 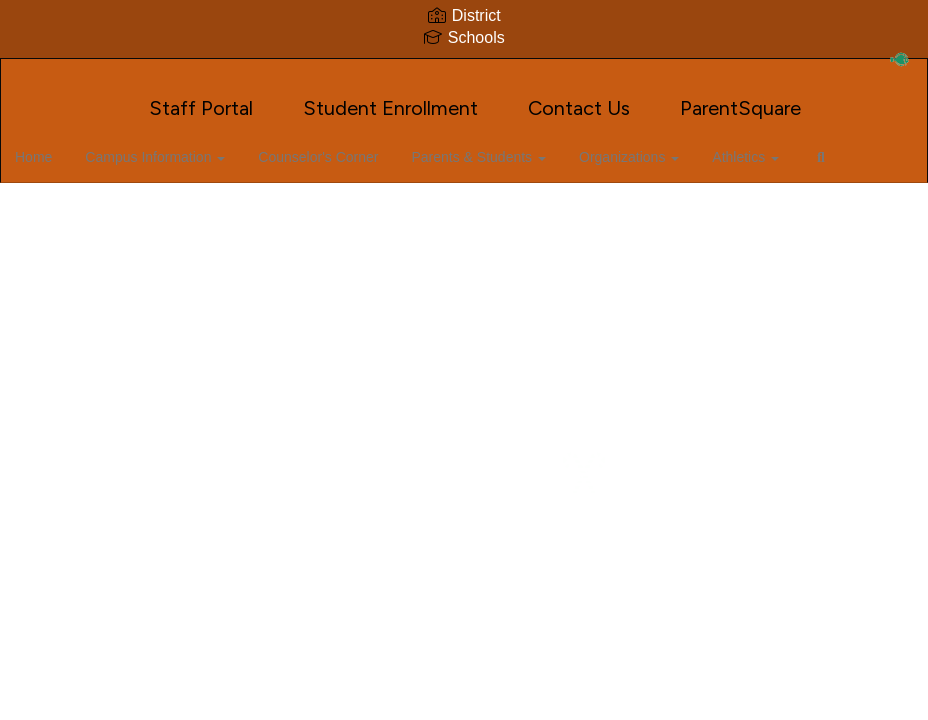 What do you see at coordinates (584, 473) in the screenshot?
I see `holiday or christmas-themed content` at bounding box center [584, 473].